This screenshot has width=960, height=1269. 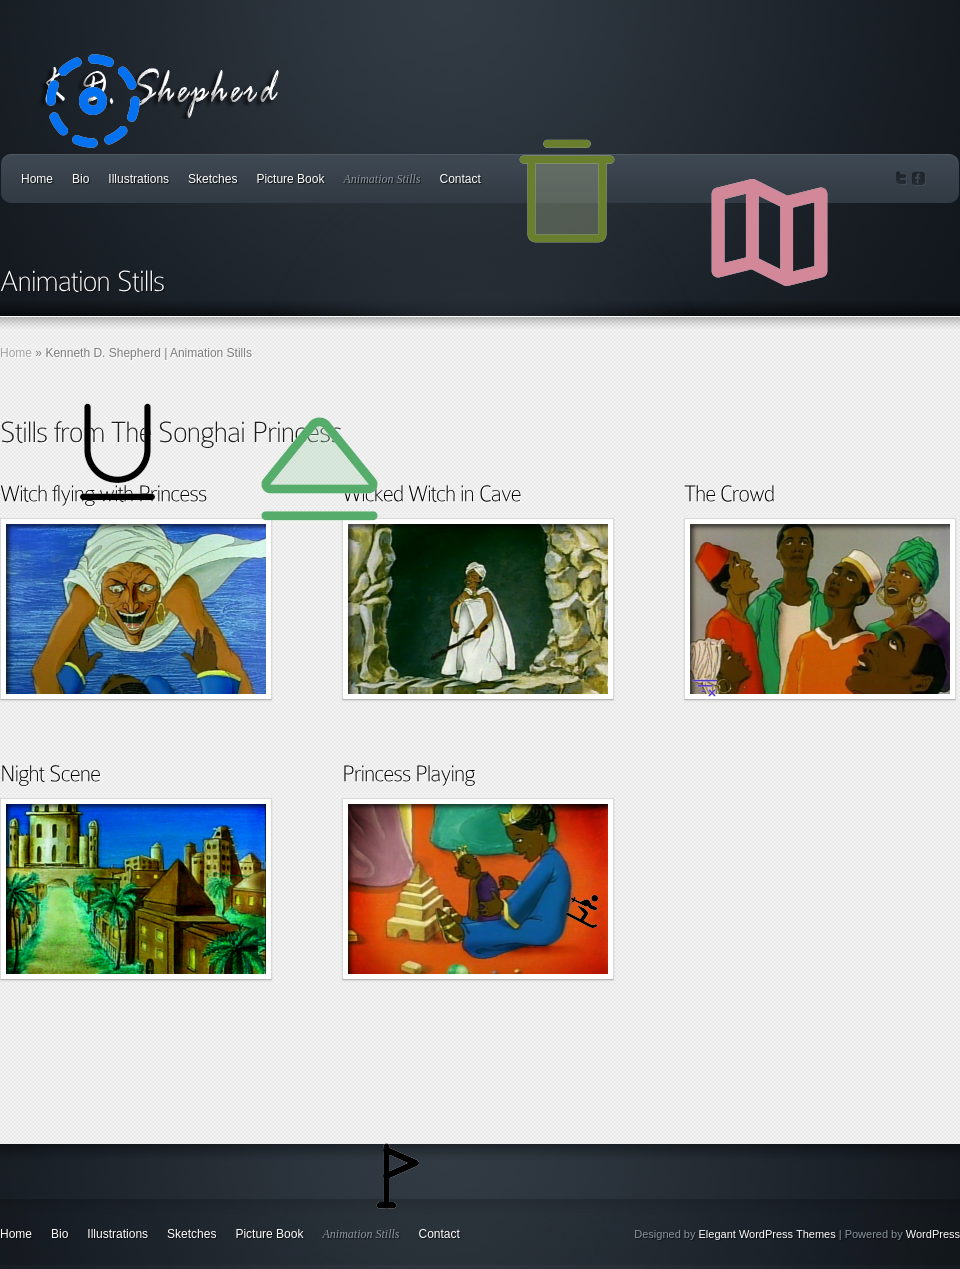 I want to click on filter or browse skiing activities, so click(x=583, y=910).